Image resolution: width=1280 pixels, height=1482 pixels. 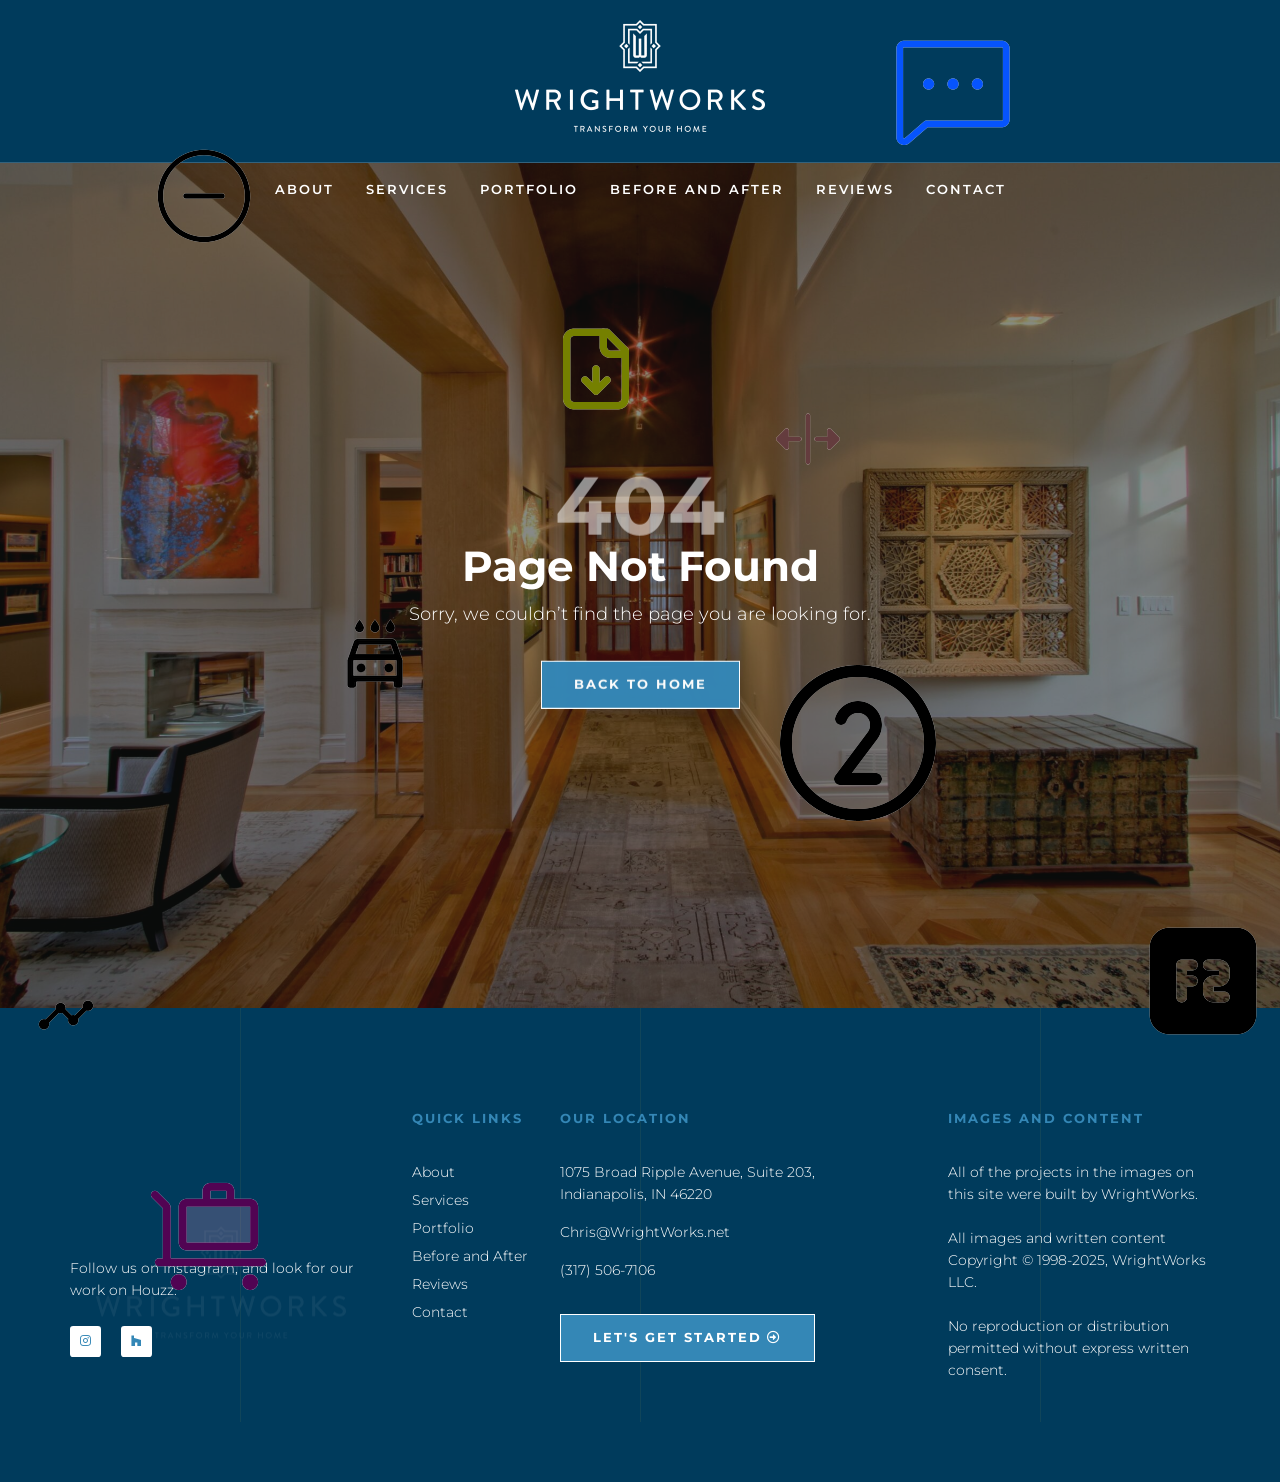 I want to click on expand content horizontally, so click(x=808, y=439).